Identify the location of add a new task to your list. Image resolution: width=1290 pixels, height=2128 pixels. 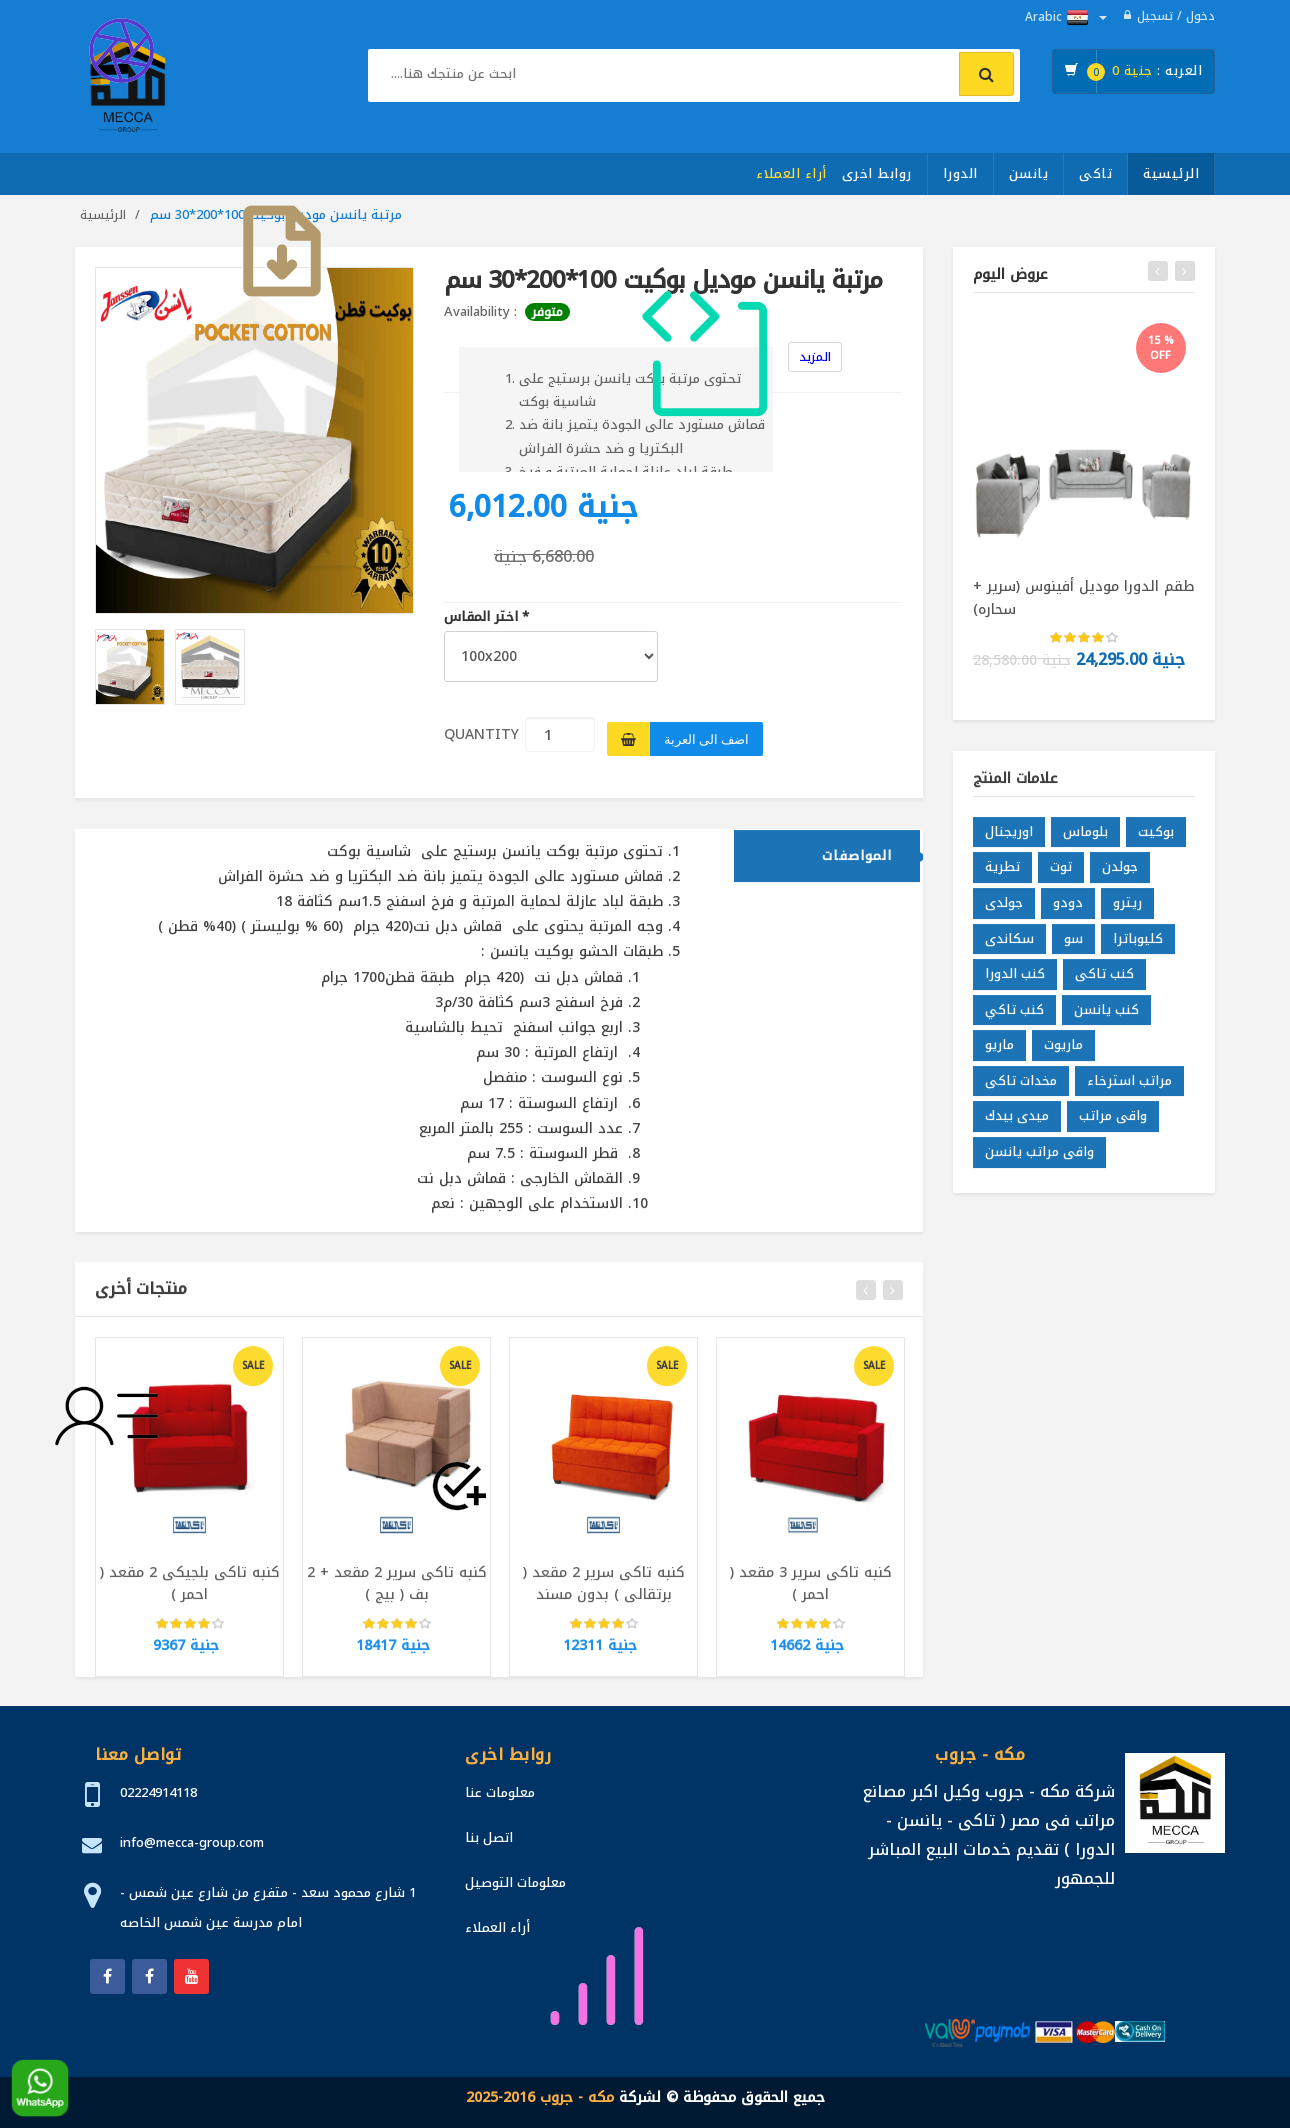
(457, 1486).